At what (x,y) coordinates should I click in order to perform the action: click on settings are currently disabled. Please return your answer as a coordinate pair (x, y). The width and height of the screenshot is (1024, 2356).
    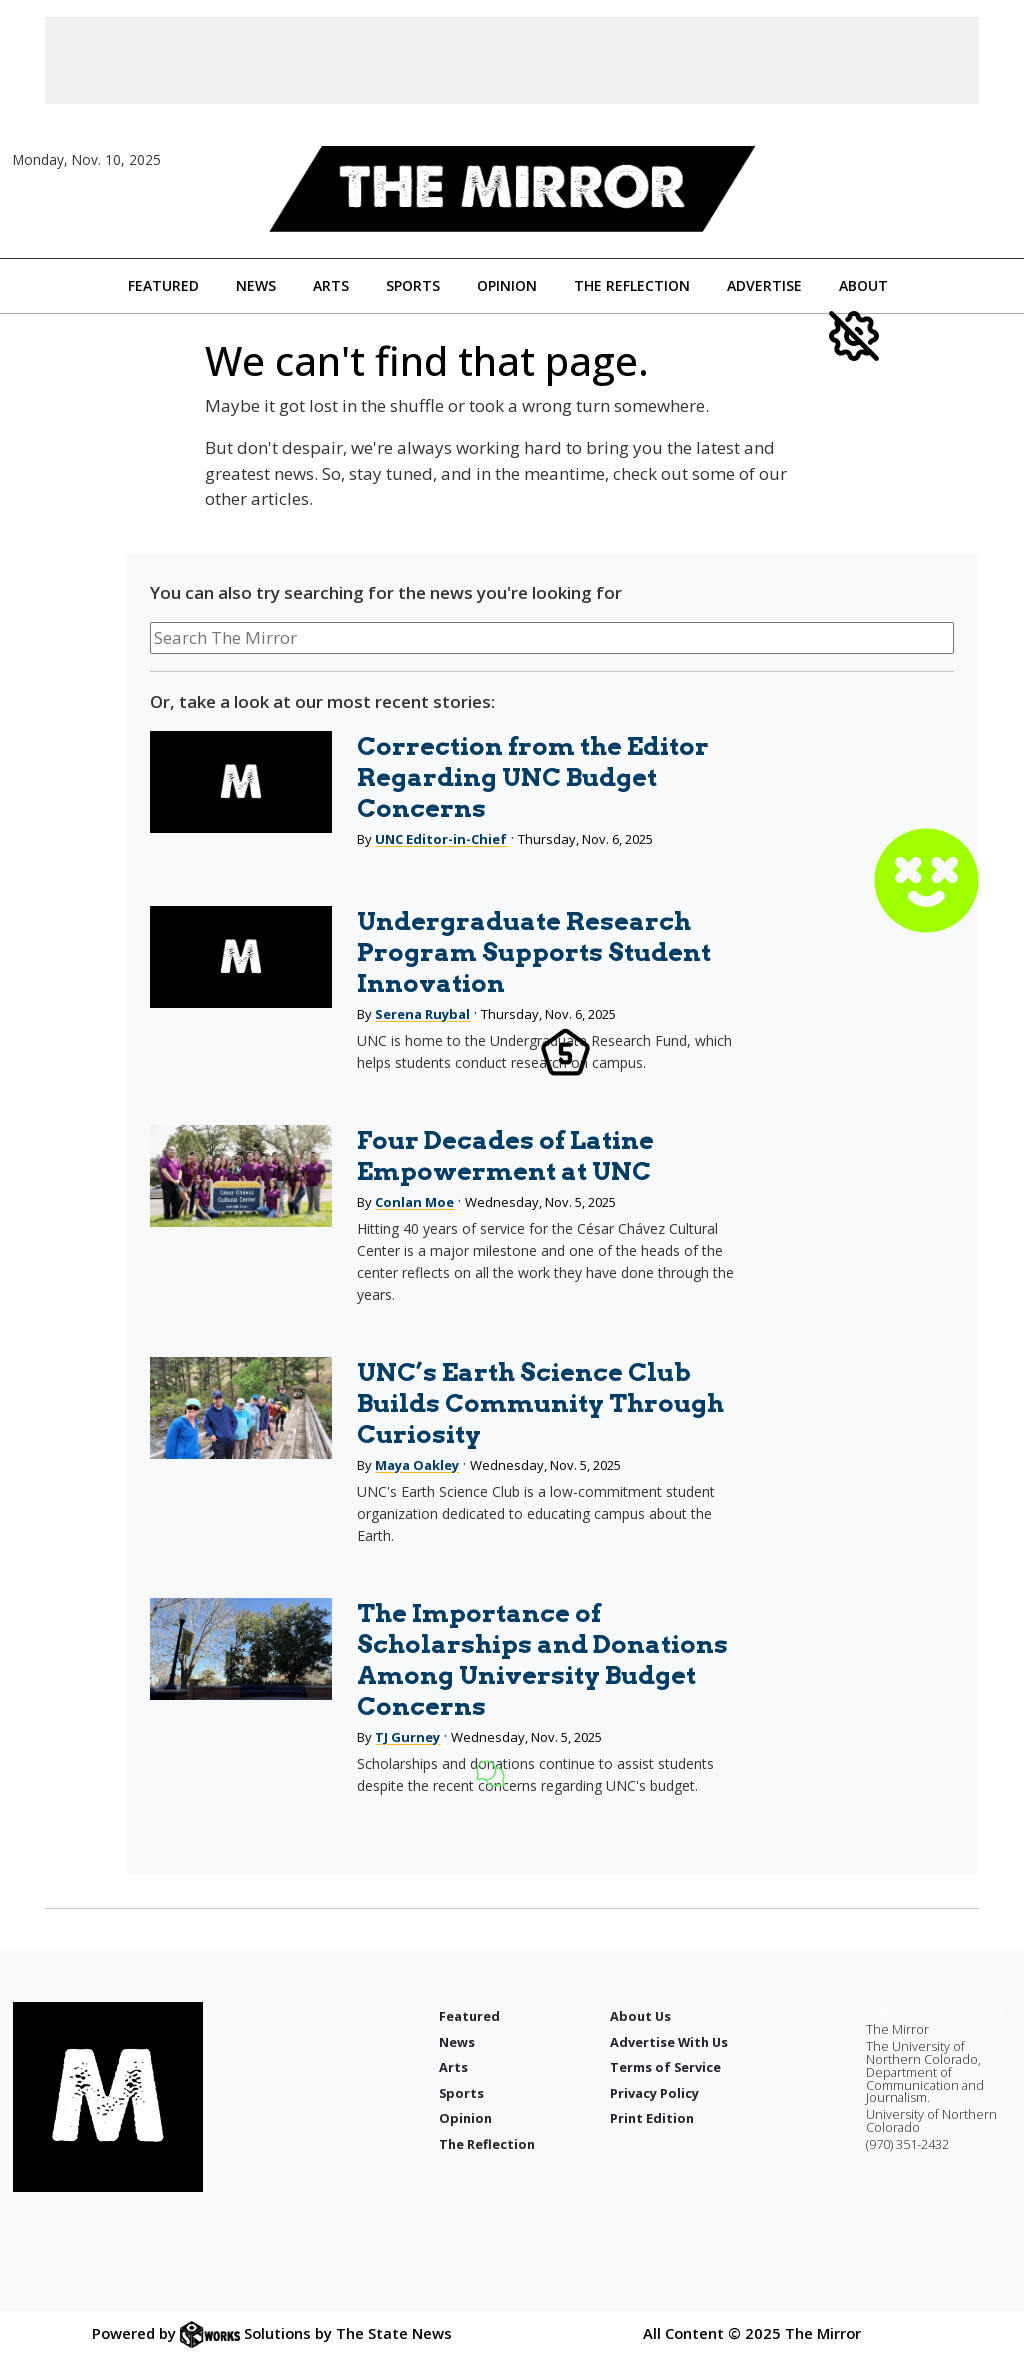
    Looking at the image, I should click on (854, 336).